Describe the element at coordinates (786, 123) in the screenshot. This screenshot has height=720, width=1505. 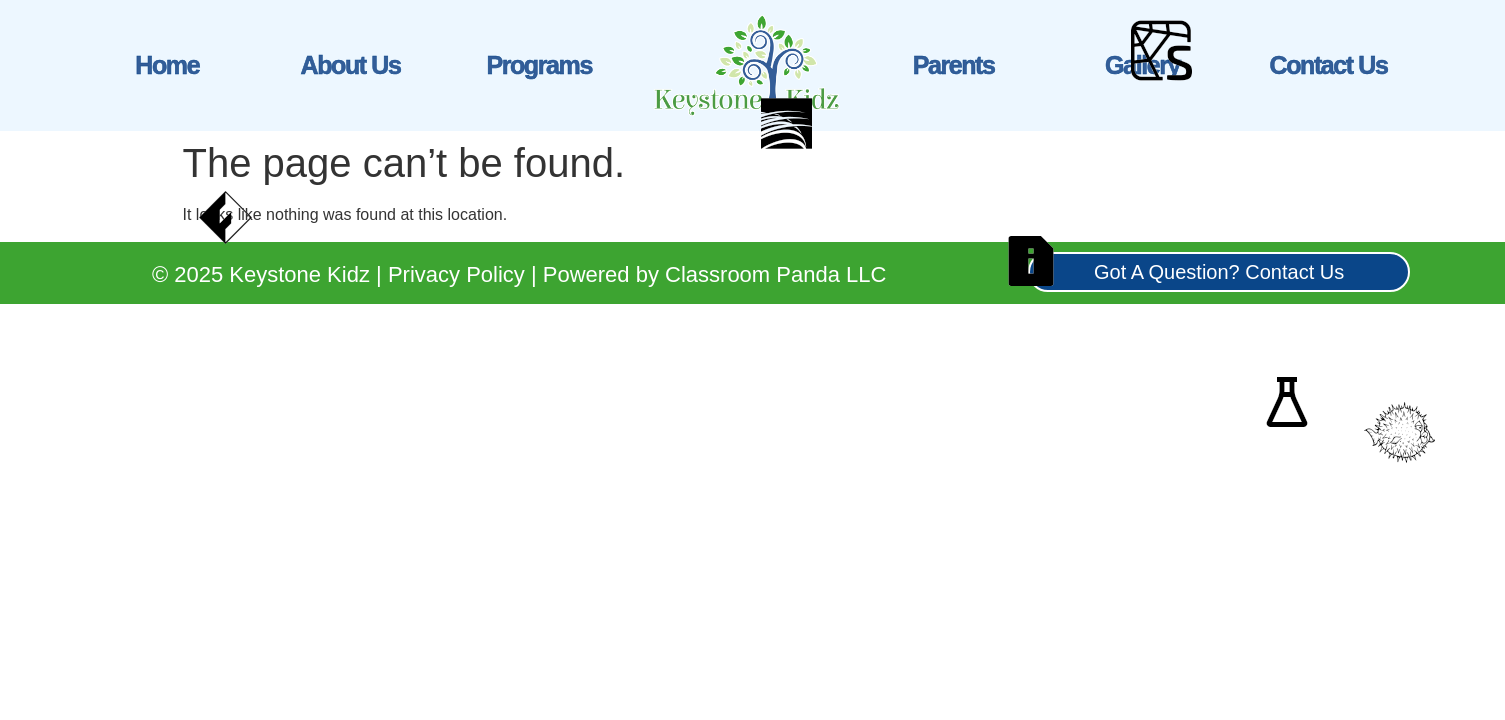
I see `open the Copa Airlines app` at that location.